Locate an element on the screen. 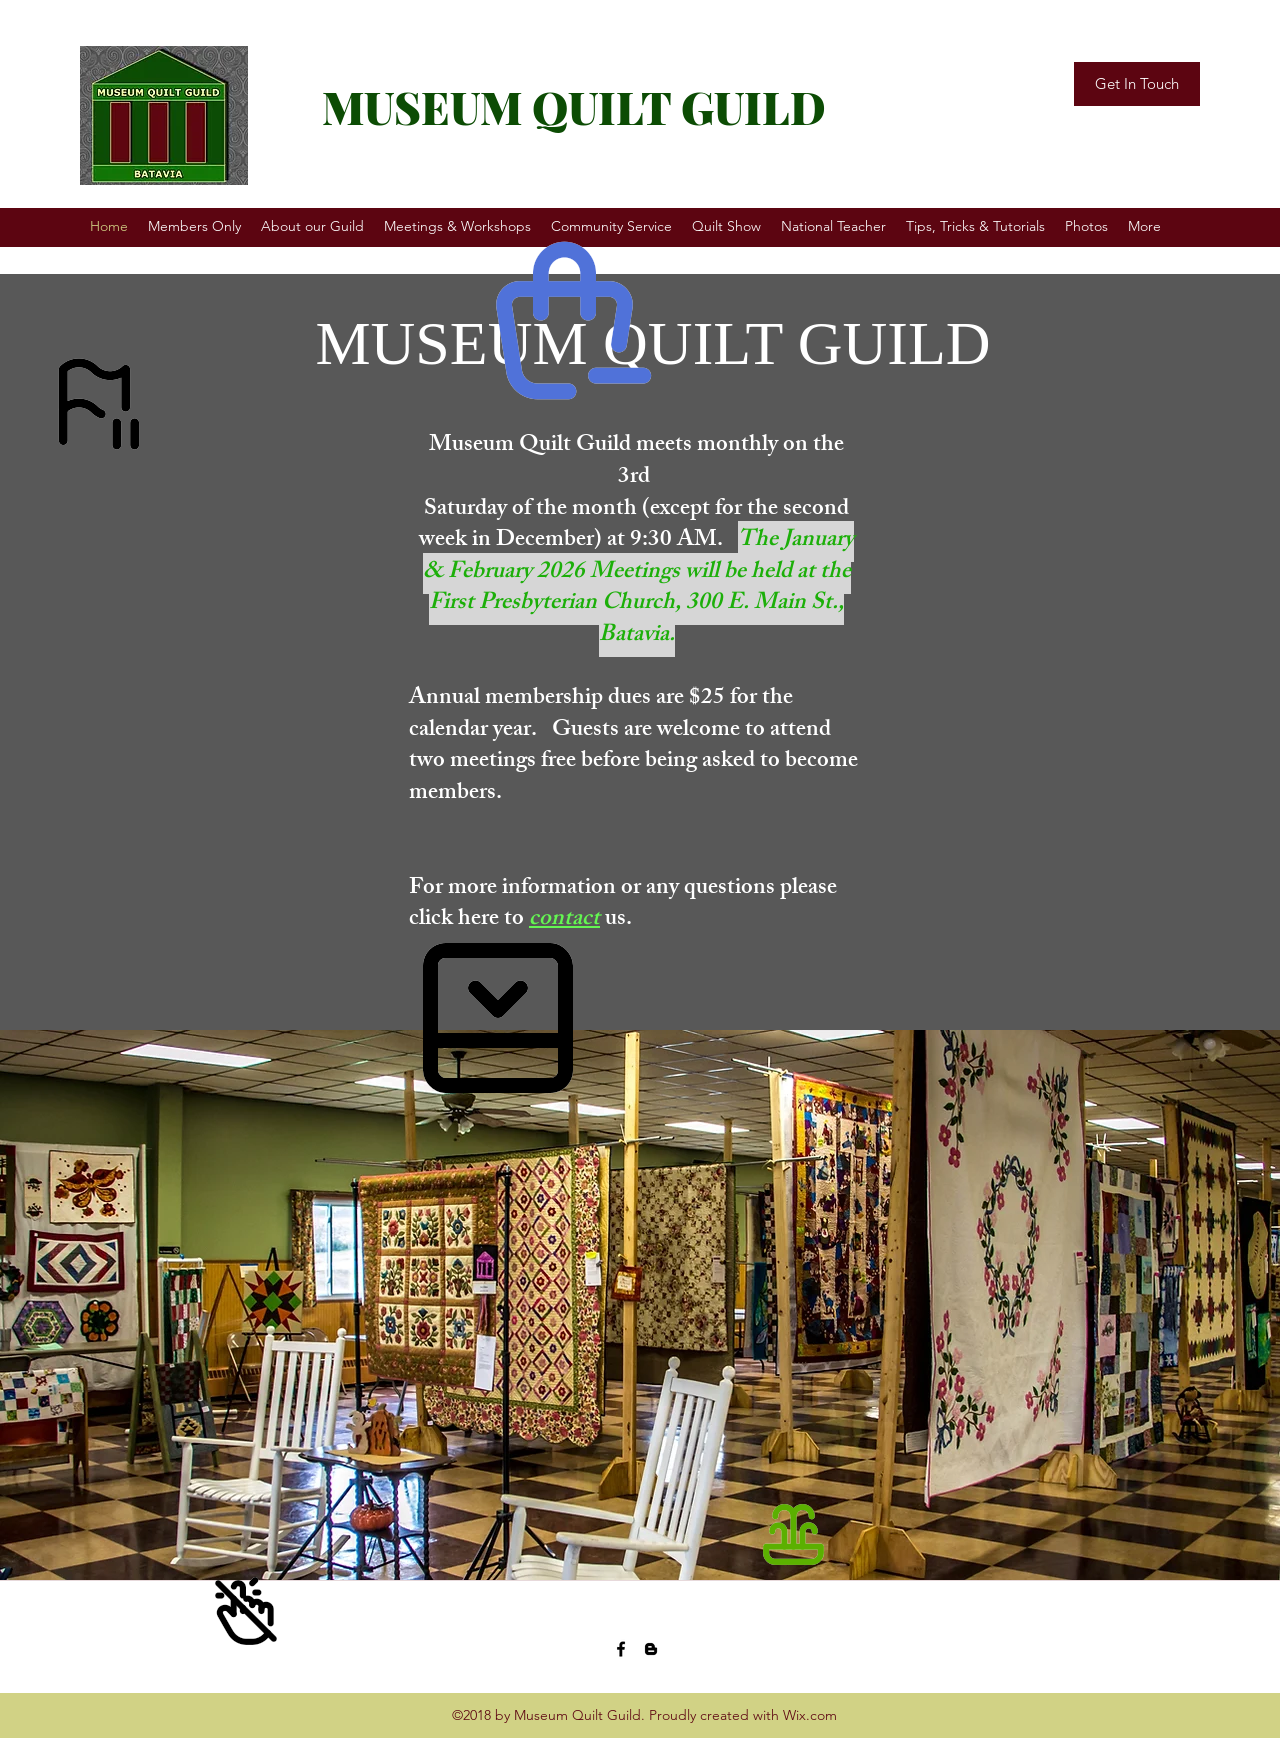 This screenshot has width=1280, height=1740. pause a flagged item or task is located at coordinates (94, 400).